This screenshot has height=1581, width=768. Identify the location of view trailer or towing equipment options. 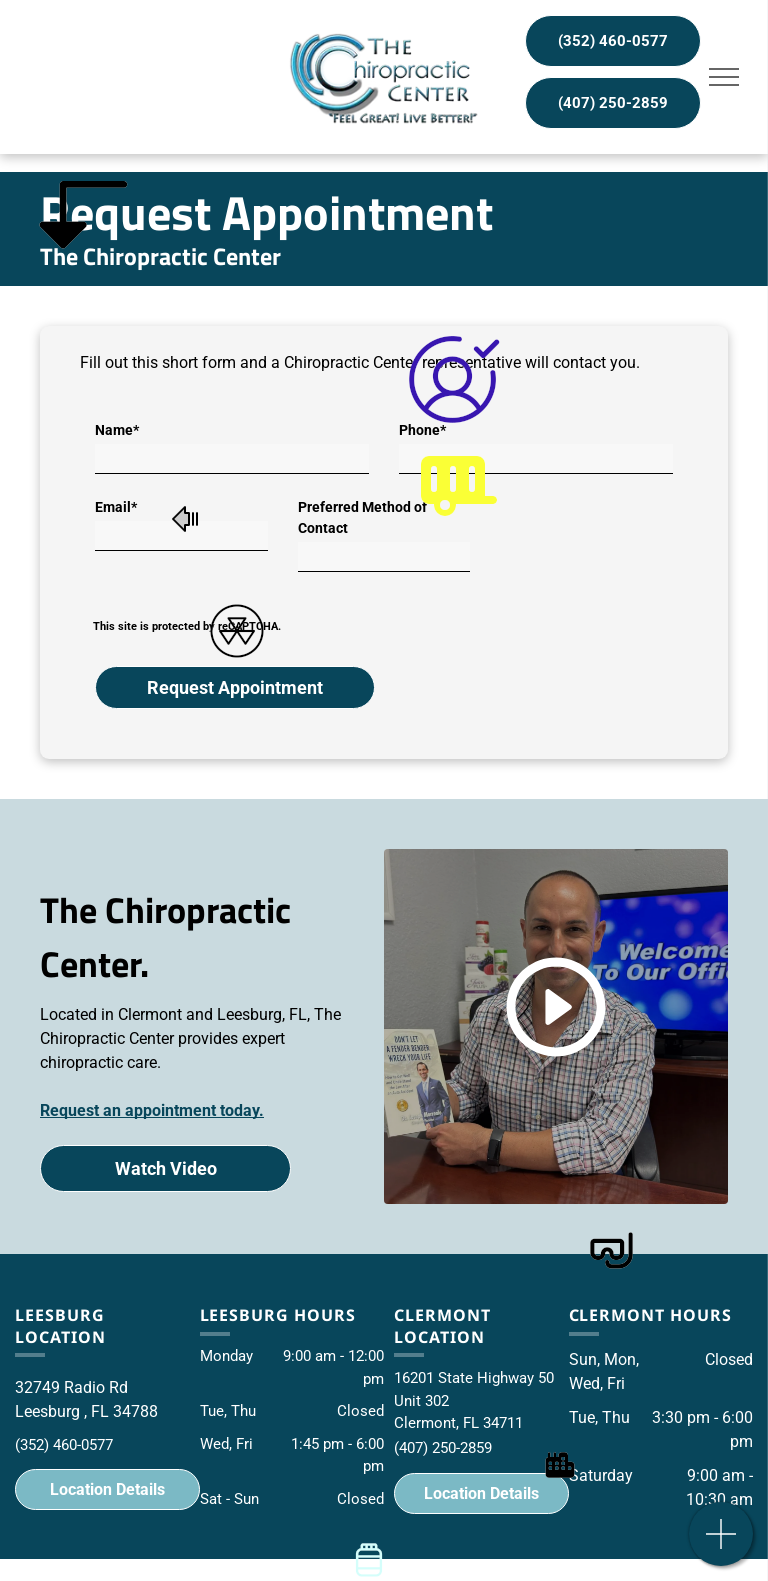
(457, 484).